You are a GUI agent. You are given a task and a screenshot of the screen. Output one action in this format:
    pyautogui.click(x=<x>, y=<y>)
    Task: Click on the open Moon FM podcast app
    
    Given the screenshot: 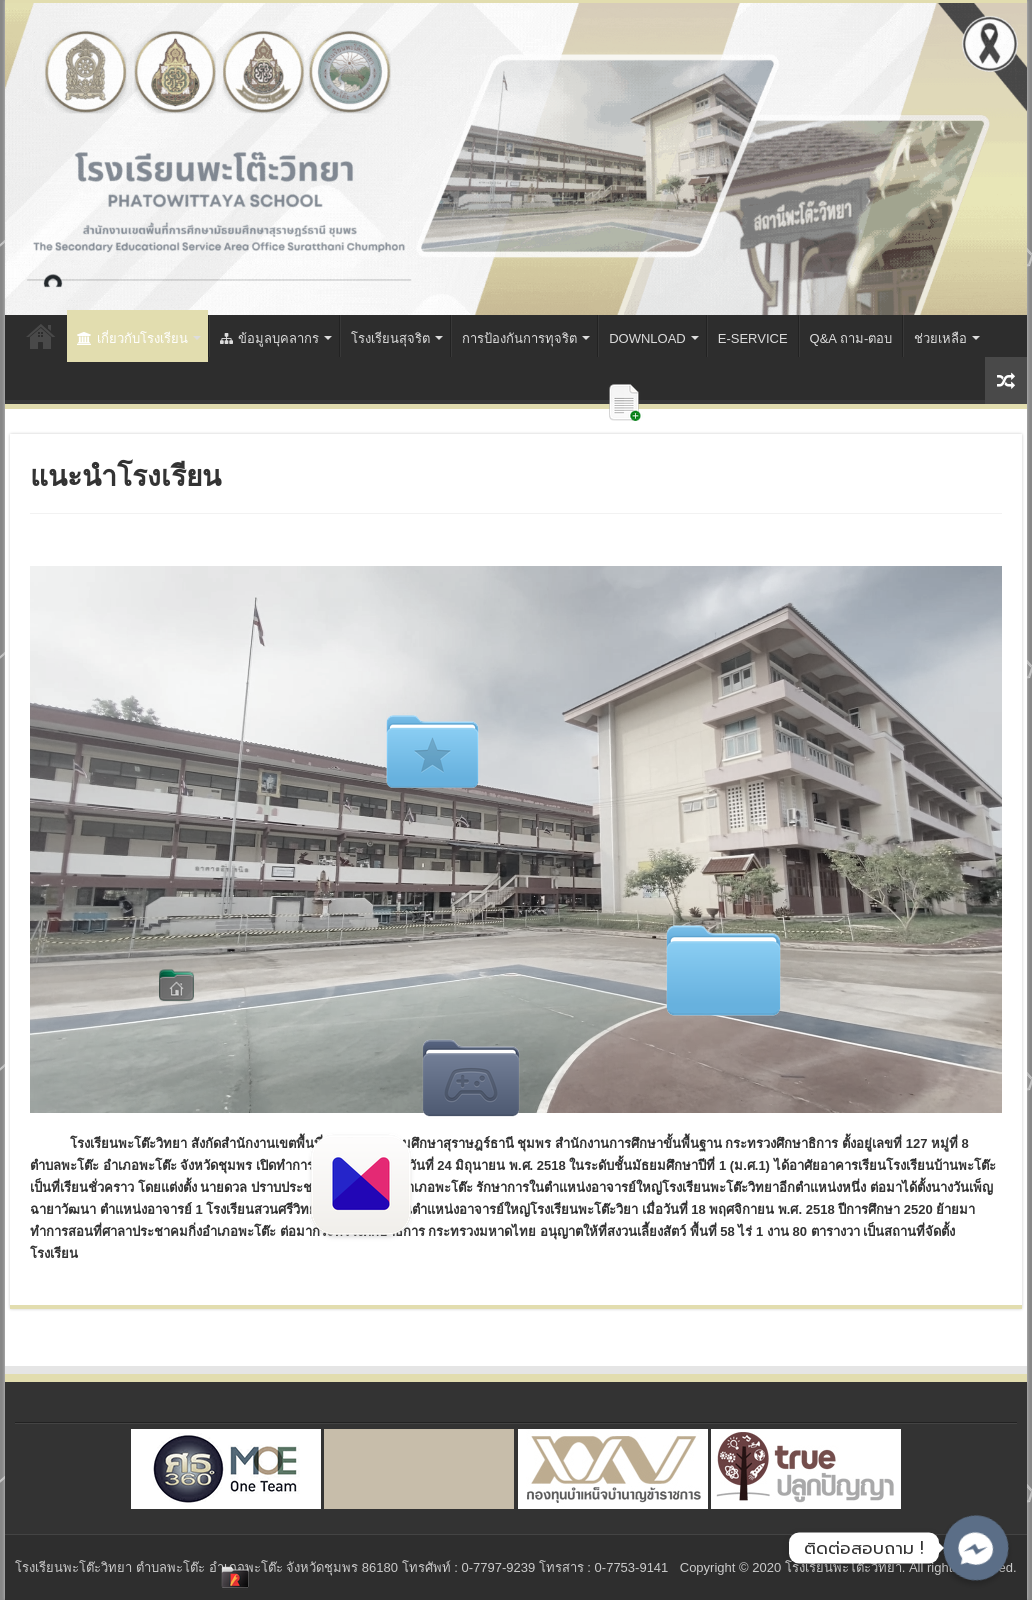 What is the action you would take?
    pyautogui.click(x=361, y=1185)
    